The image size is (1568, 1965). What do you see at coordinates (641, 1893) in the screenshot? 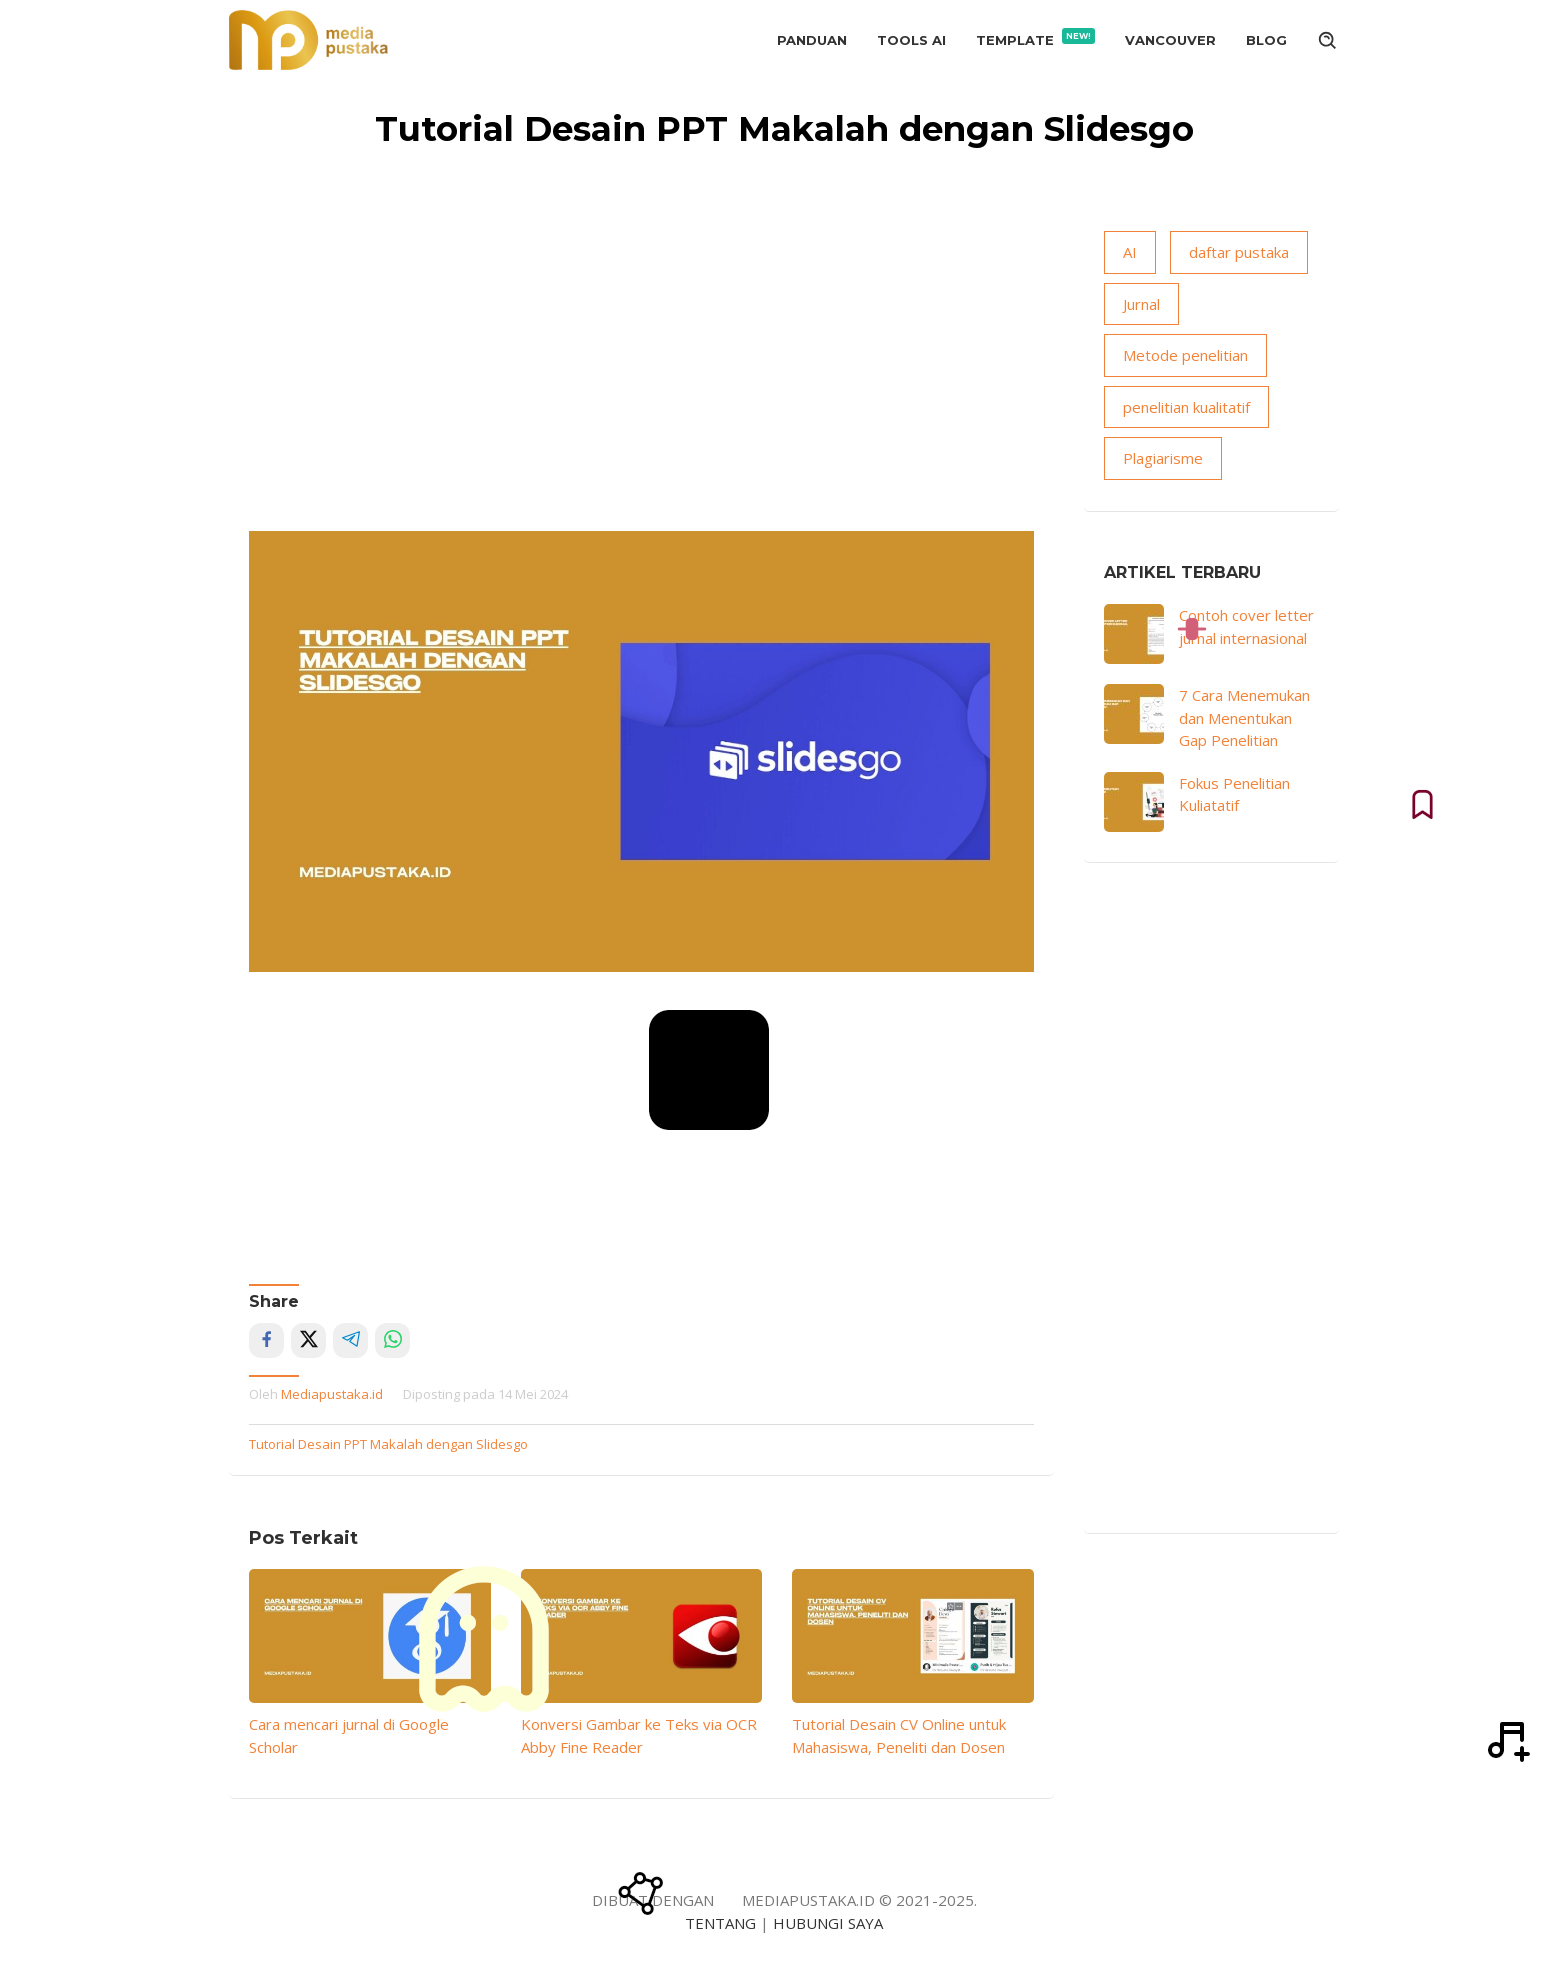
I see `access polygon or shape drawing tool` at bounding box center [641, 1893].